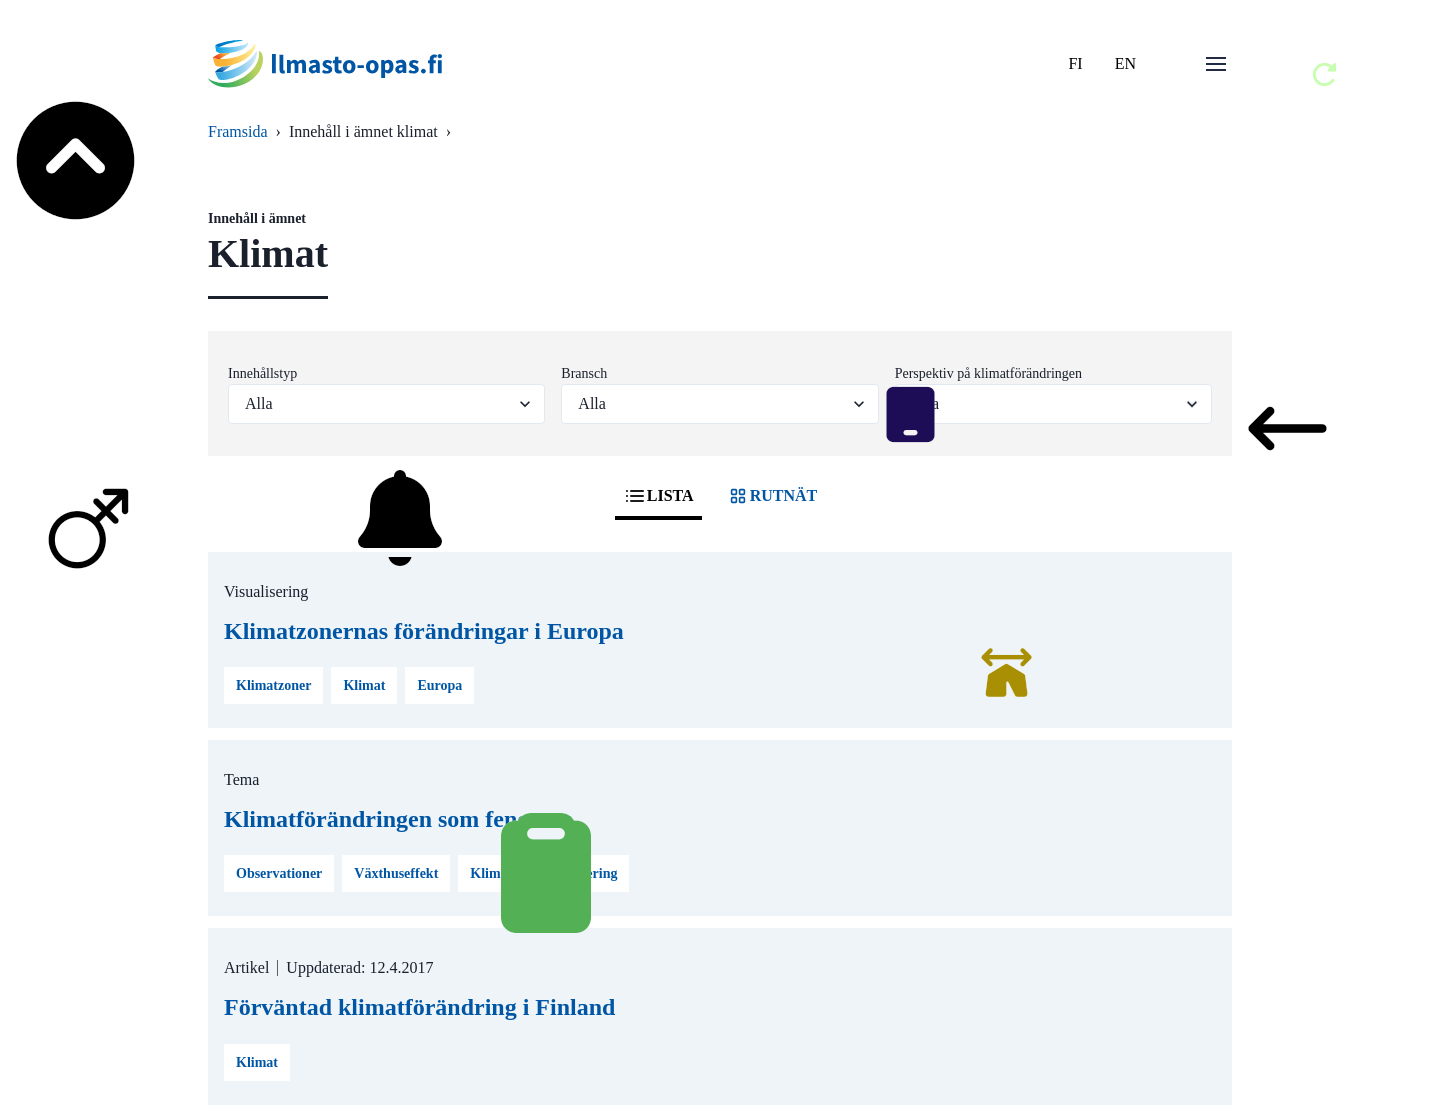 This screenshot has width=1440, height=1117. Describe the element at coordinates (1324, 74) in the screenshot. I see `redo the last action` at that location.